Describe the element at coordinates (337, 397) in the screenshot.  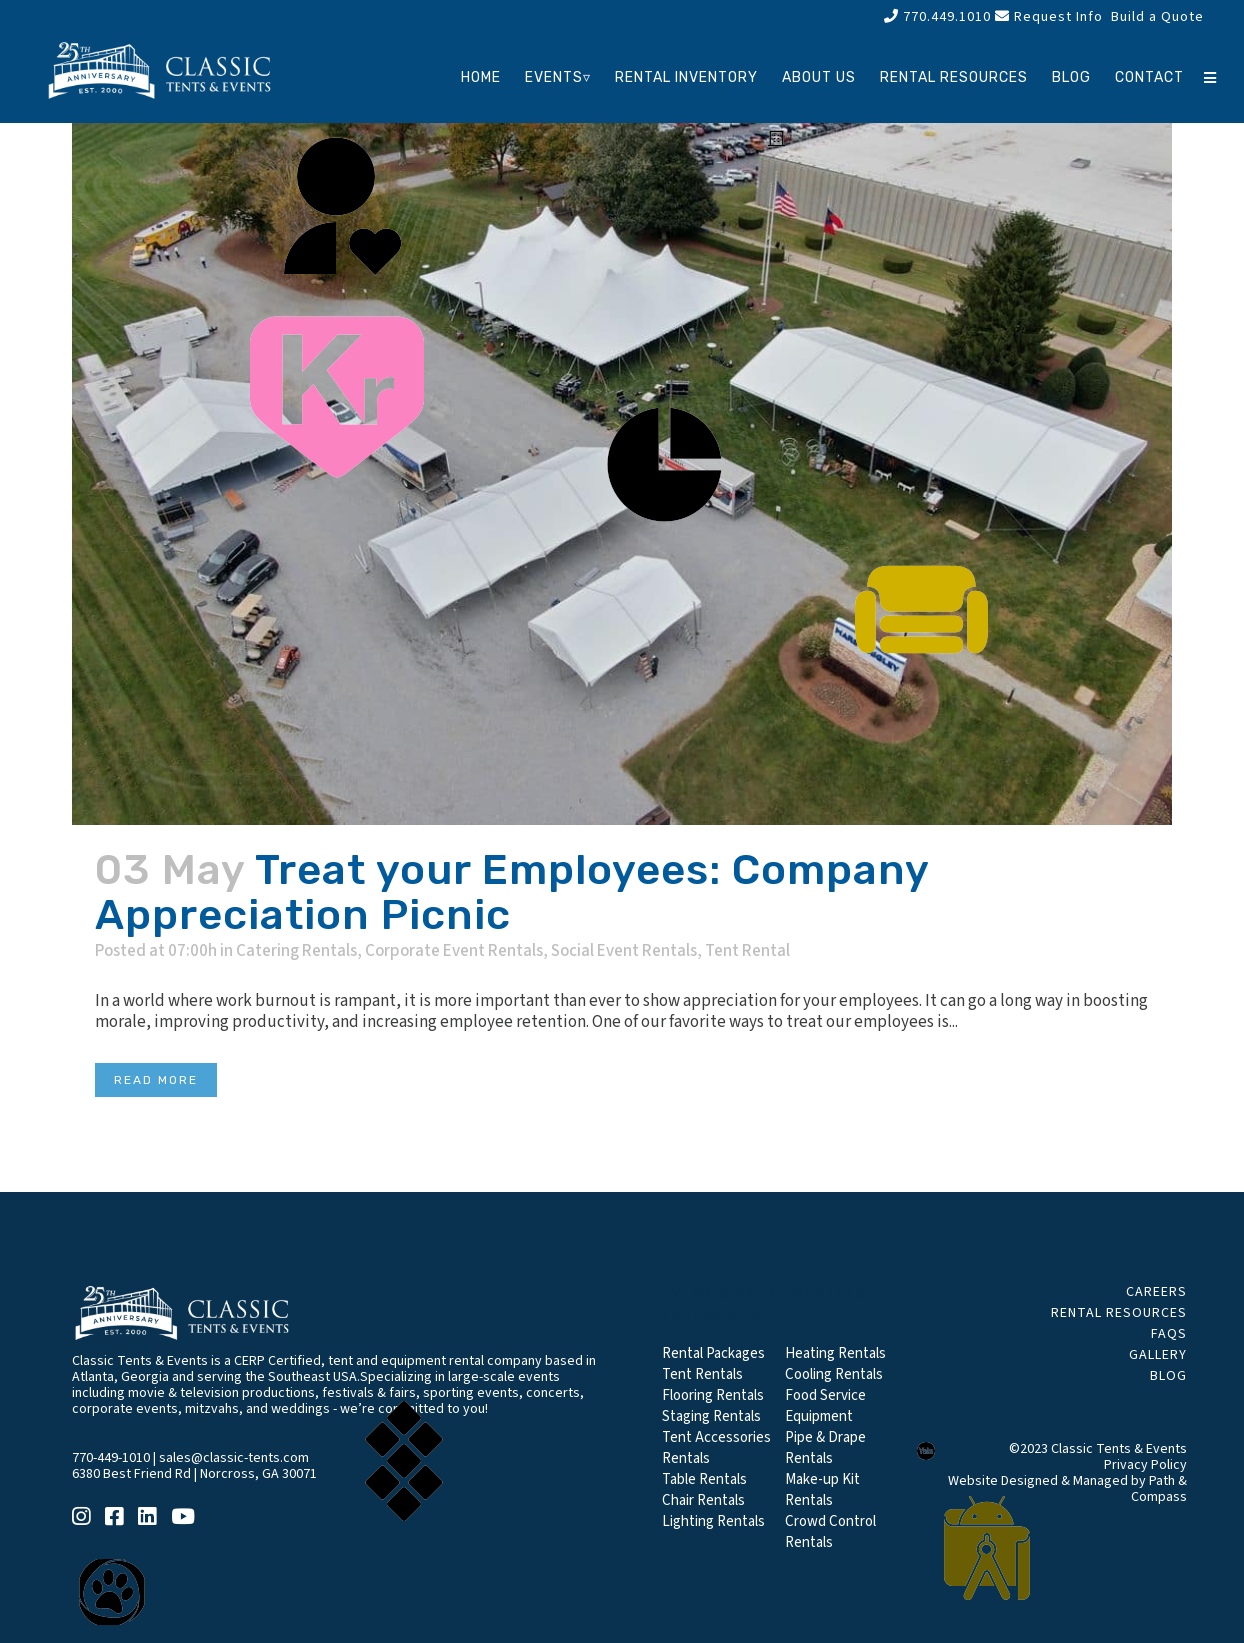
I see `kred app or service logo` at that location.